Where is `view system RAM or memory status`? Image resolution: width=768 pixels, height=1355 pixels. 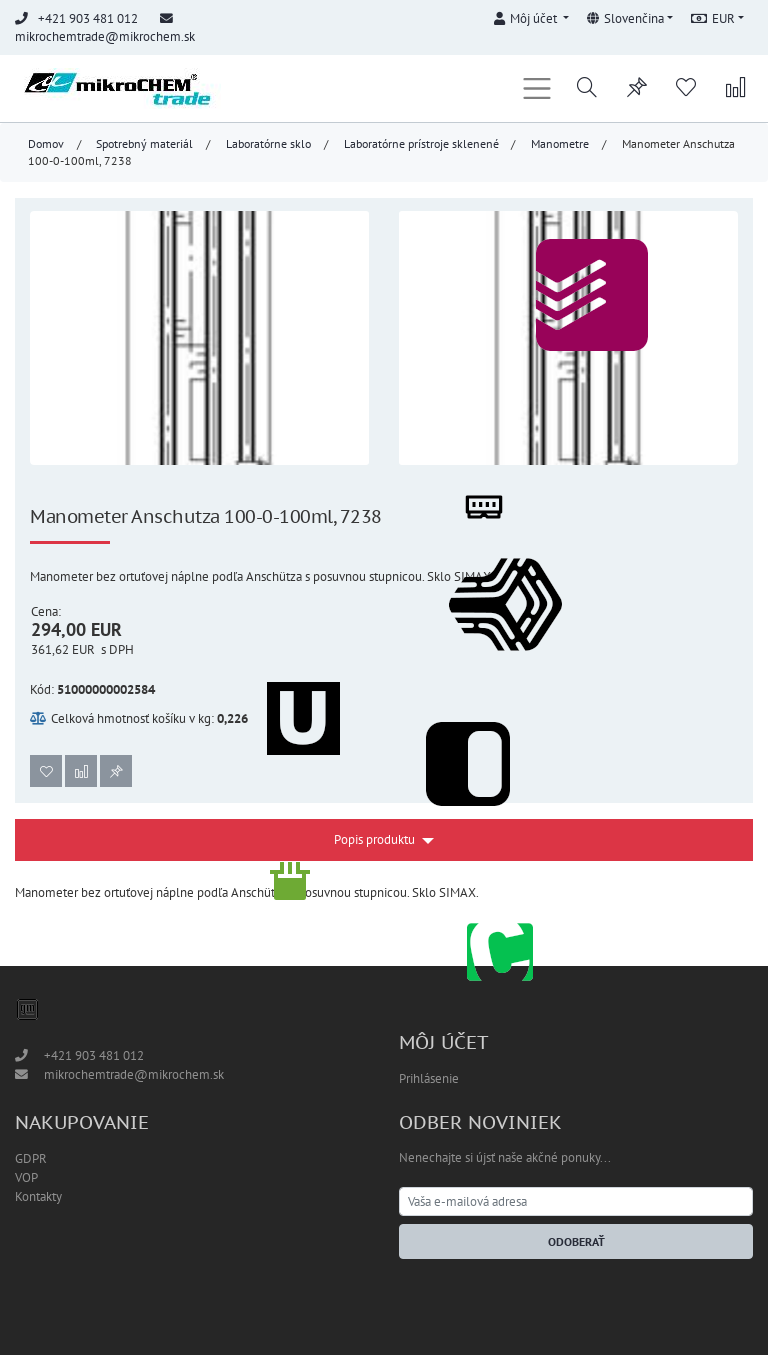
view system RAM or memory status is located at coordinates (484, 507).